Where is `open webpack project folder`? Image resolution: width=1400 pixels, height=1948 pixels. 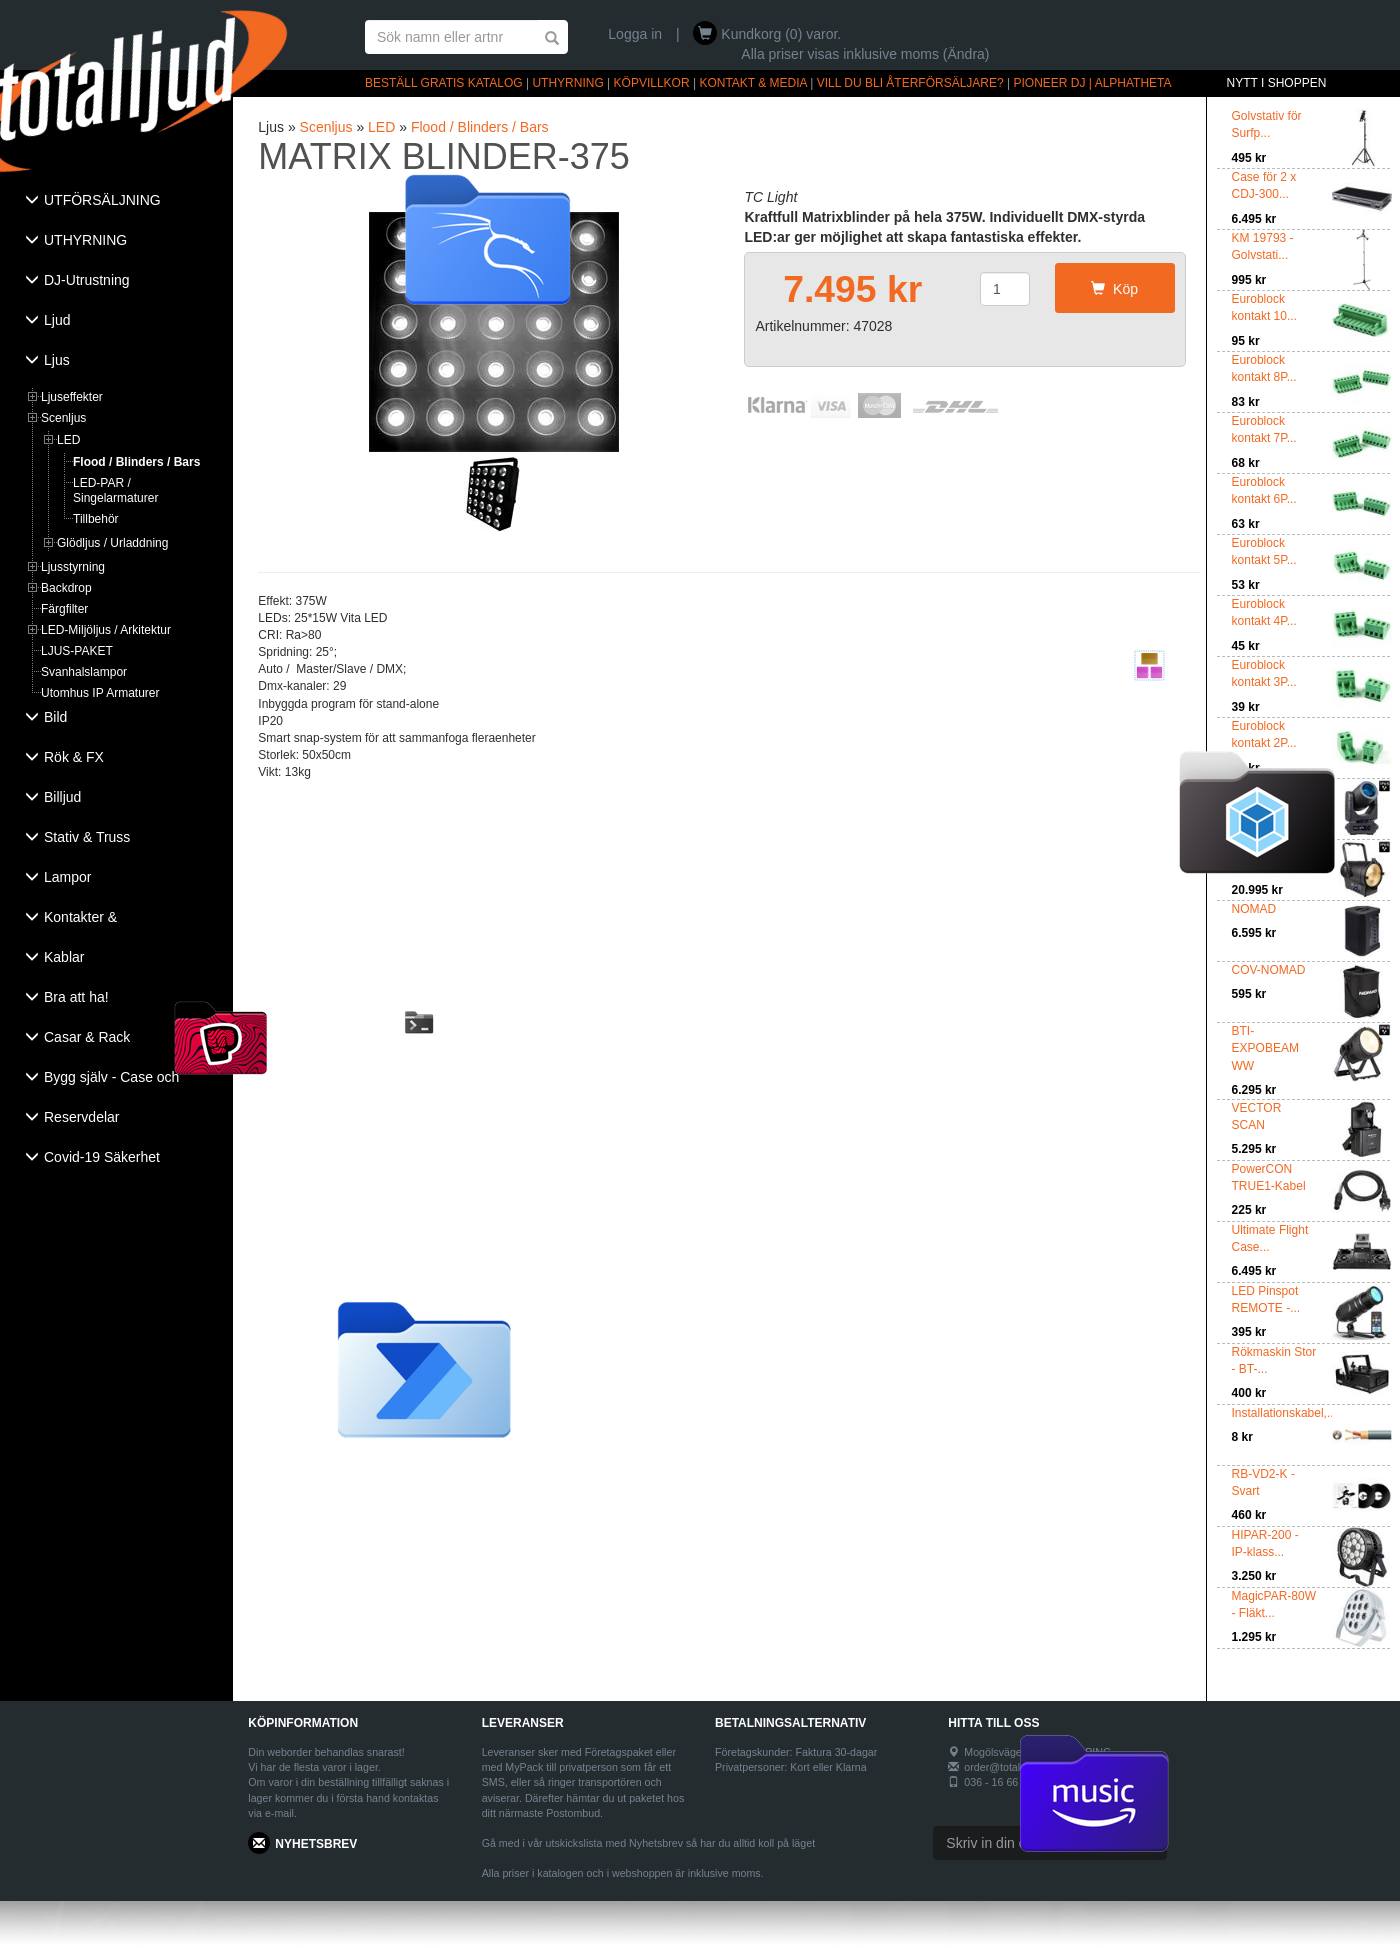 open webpack project folder is located at coordinates (1256, 816).